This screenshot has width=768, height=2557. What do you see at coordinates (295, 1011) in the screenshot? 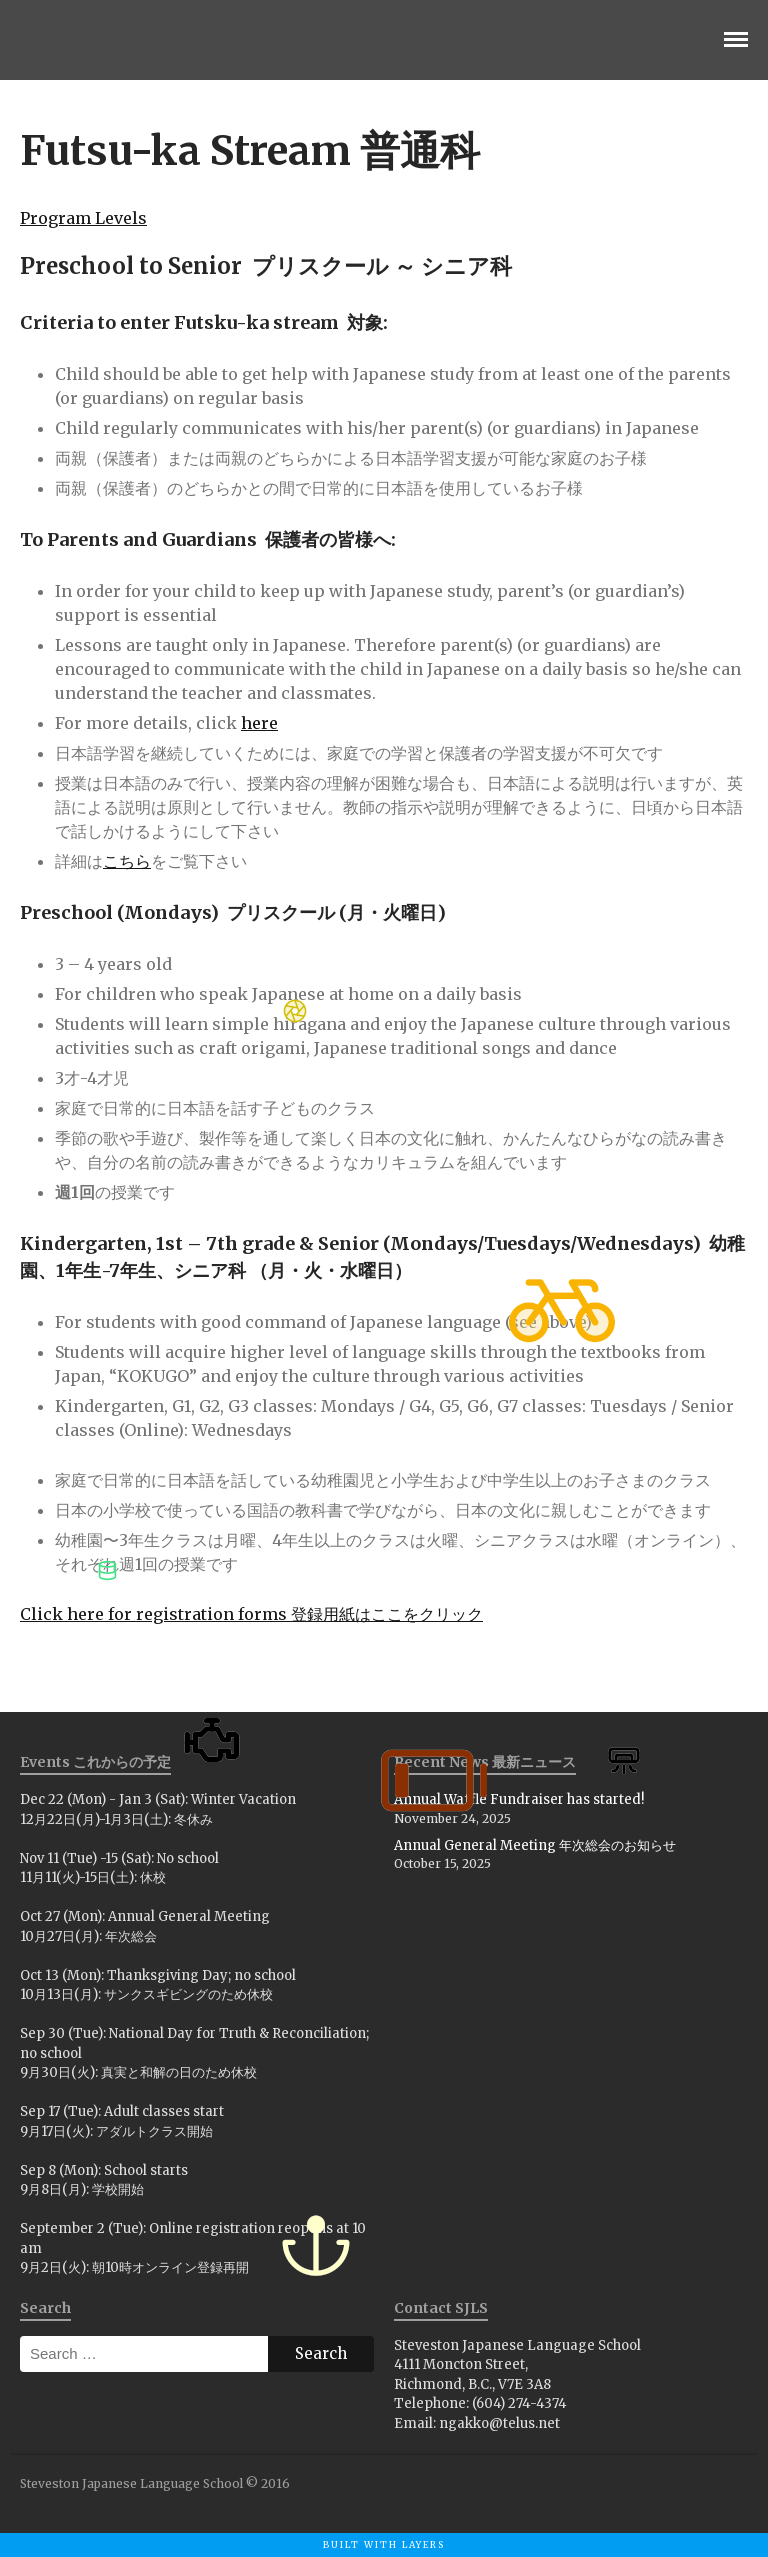
I see `adjust camera aperture settings` at bounding box center [295, 1011].